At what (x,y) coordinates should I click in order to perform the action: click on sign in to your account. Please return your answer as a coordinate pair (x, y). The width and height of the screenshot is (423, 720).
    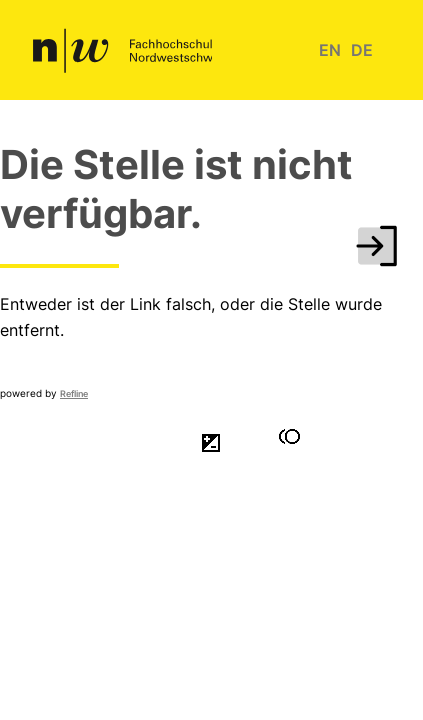
    Looking at the image, I should click on (380, 246).